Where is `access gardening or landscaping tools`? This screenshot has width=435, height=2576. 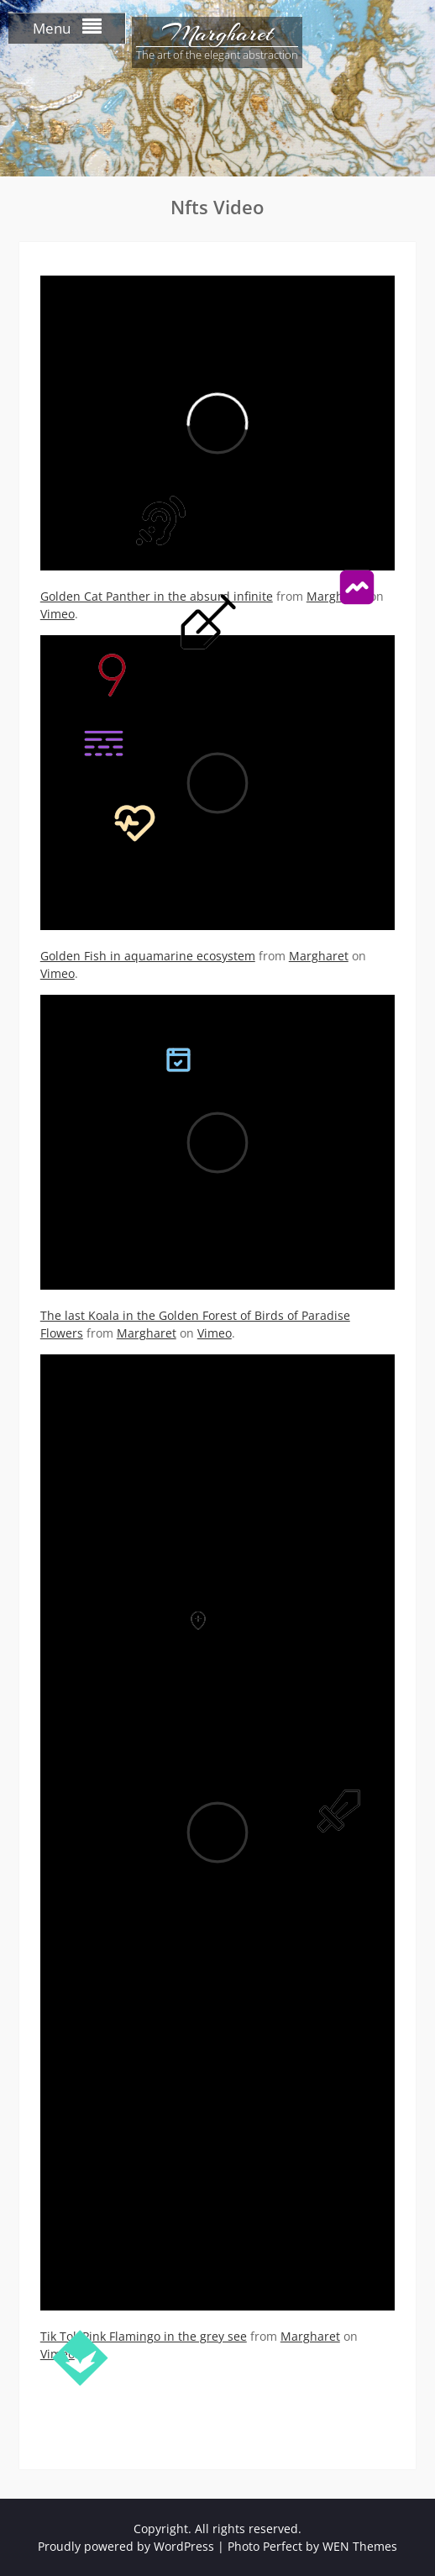 access gardening or landscaping tools is located at coordinates (207, 623).